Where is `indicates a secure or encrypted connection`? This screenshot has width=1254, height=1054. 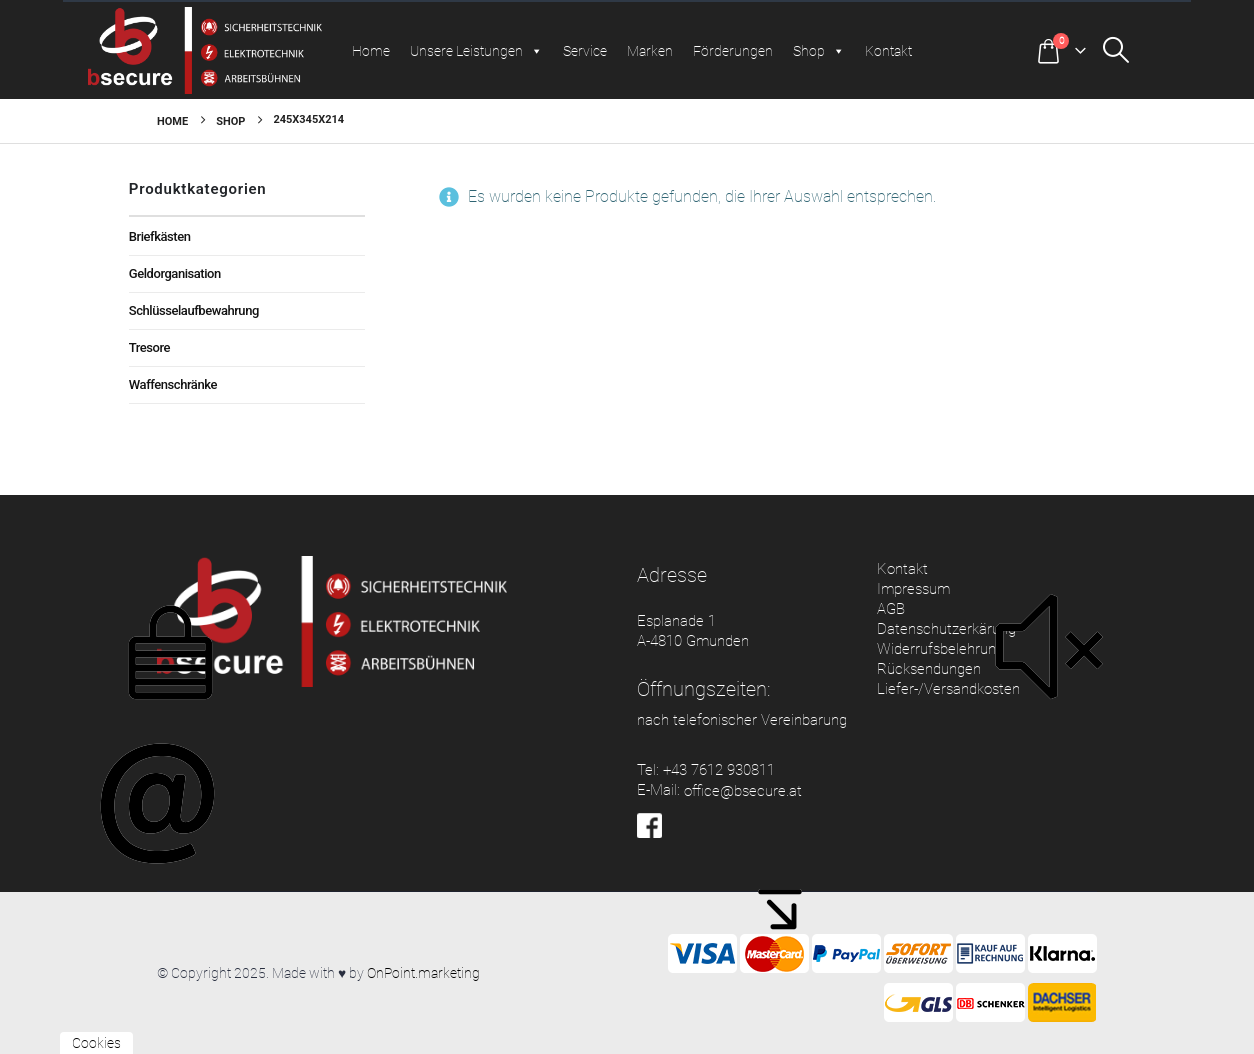
indicates a secure or encrypted connection is located at coordinates (170, 657).